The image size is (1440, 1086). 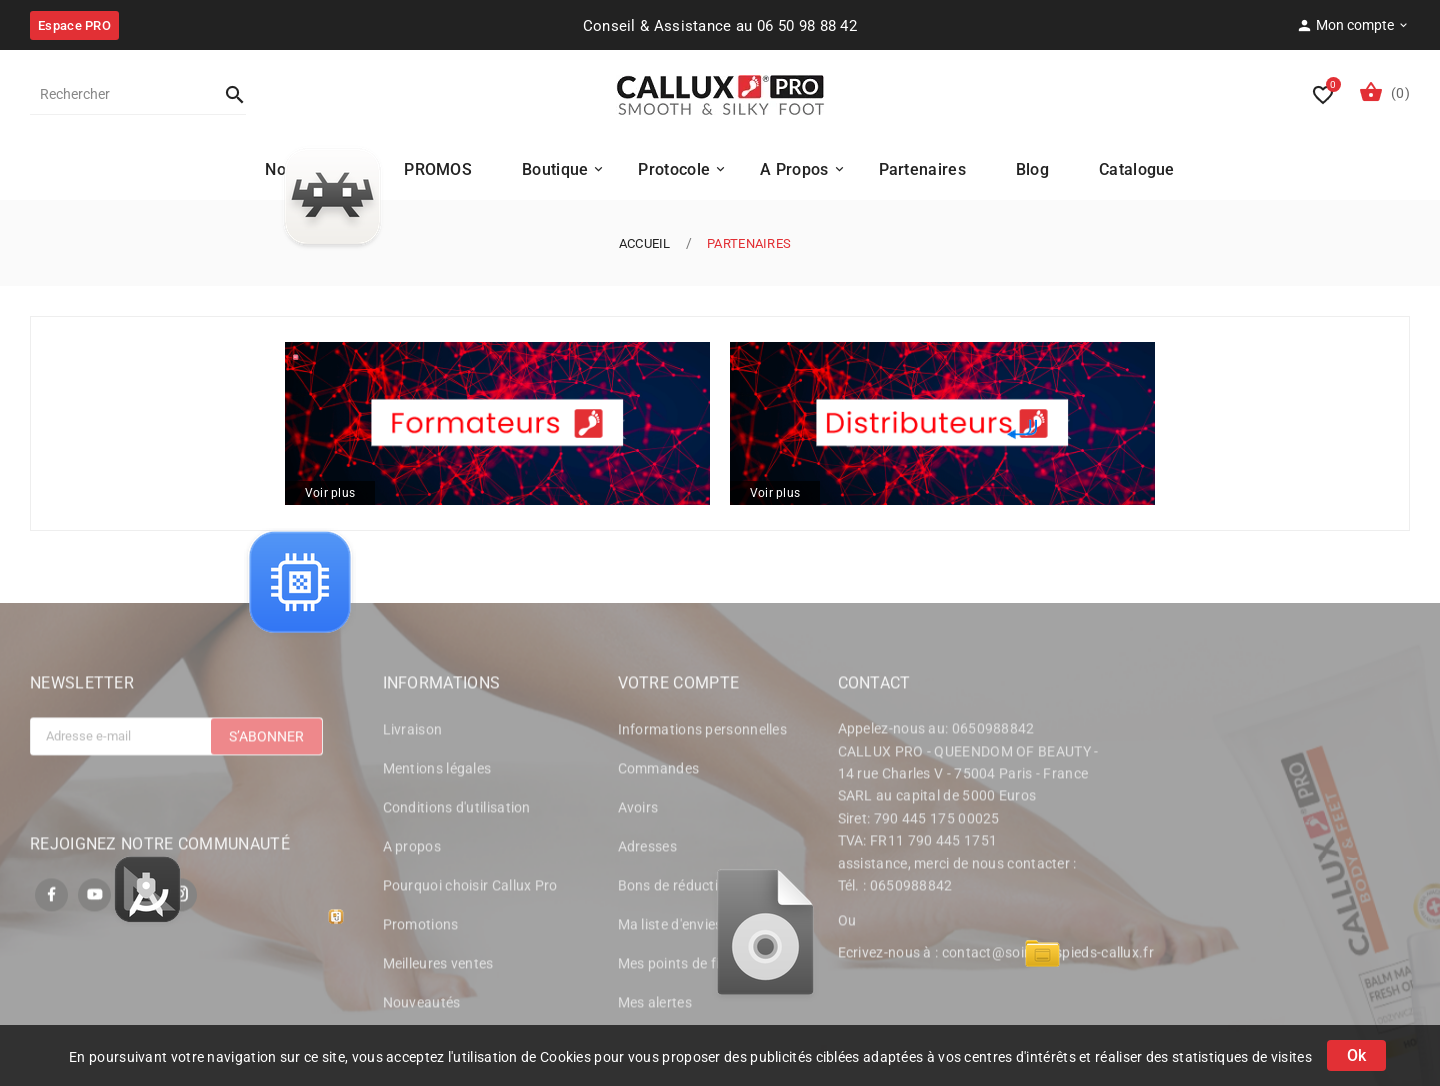 I want to click on a CD or disc image file, so click(x=765, y=934).